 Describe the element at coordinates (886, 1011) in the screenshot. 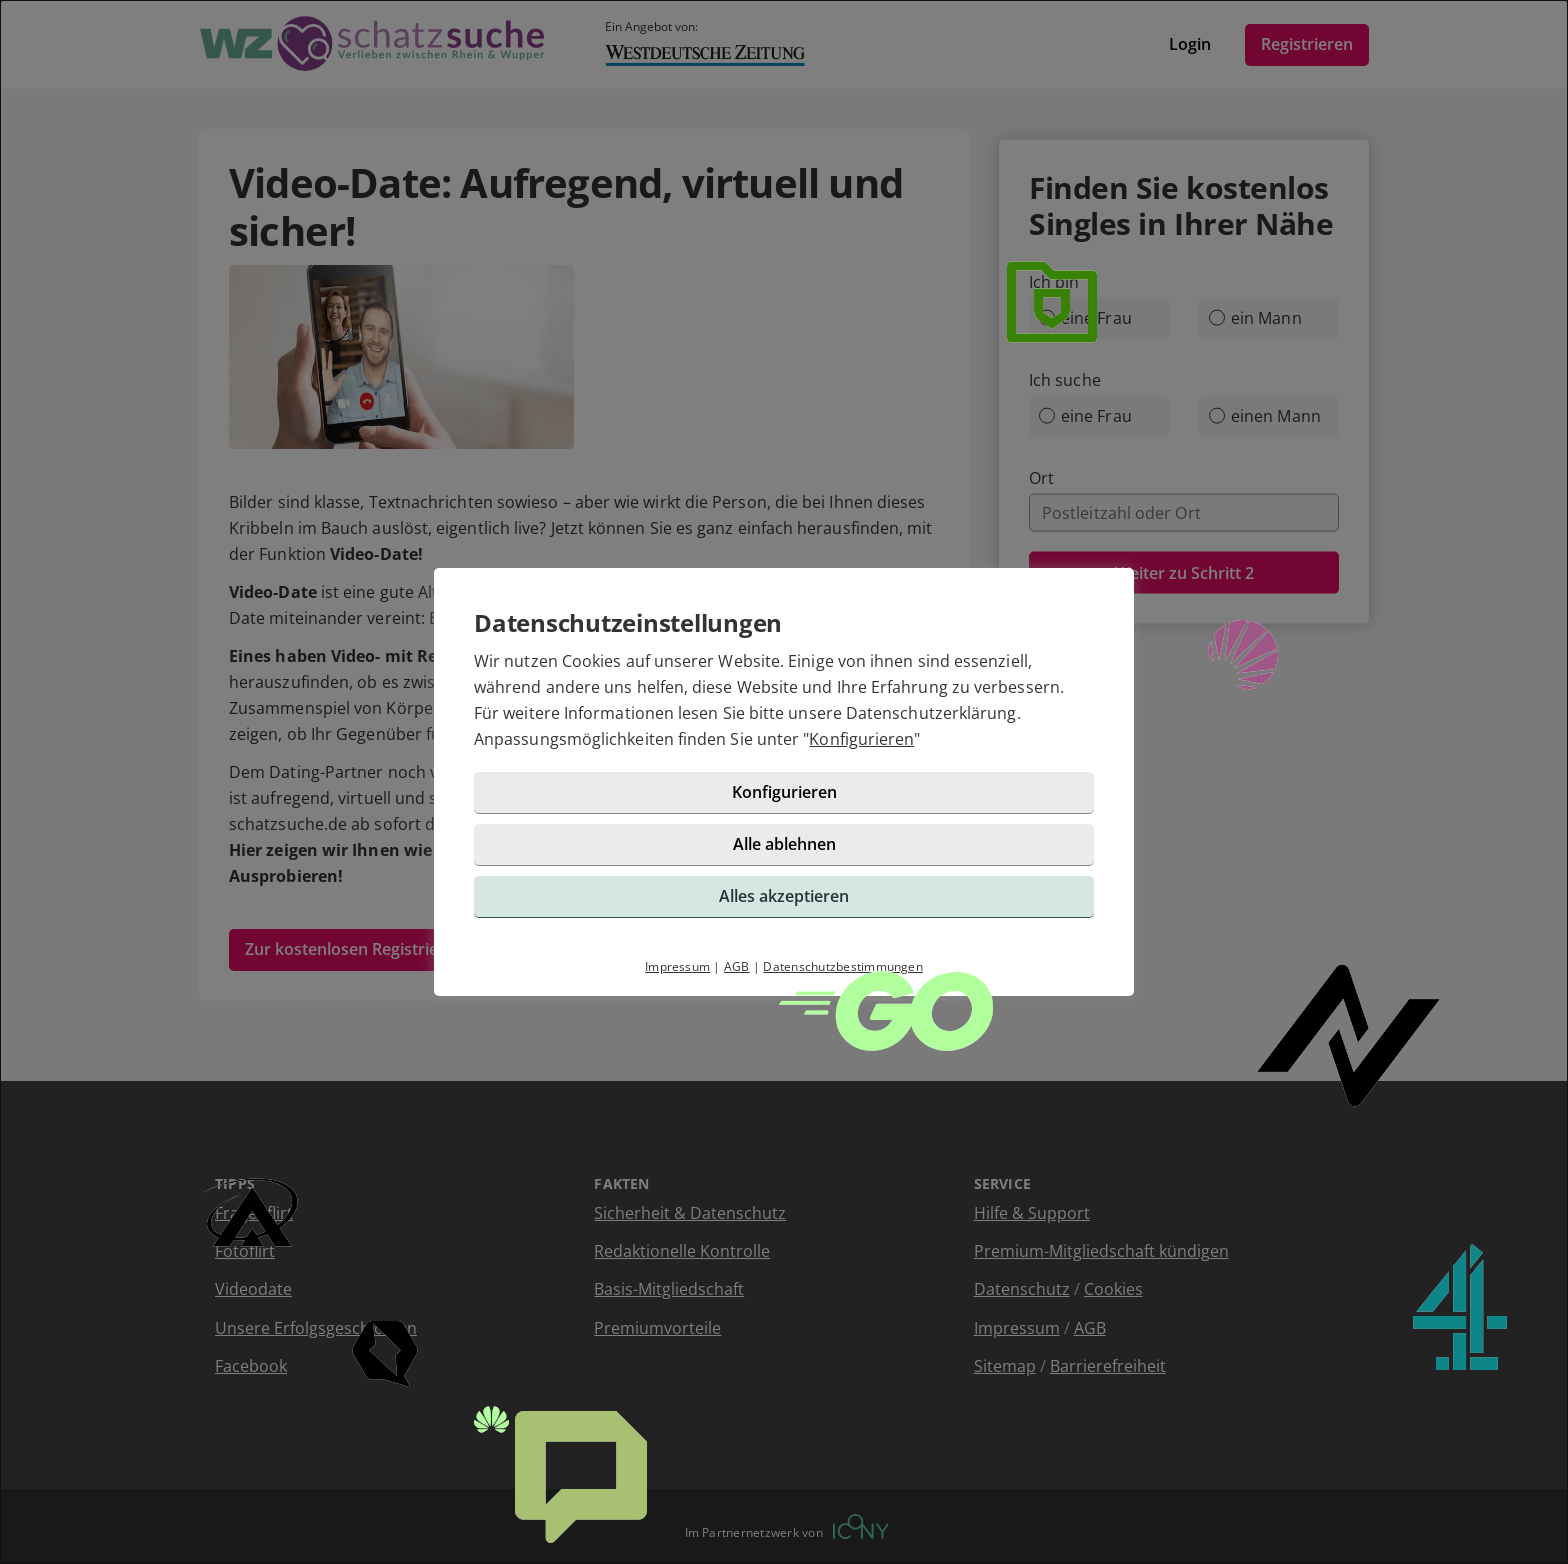

I see `go programming language logo` at that location.